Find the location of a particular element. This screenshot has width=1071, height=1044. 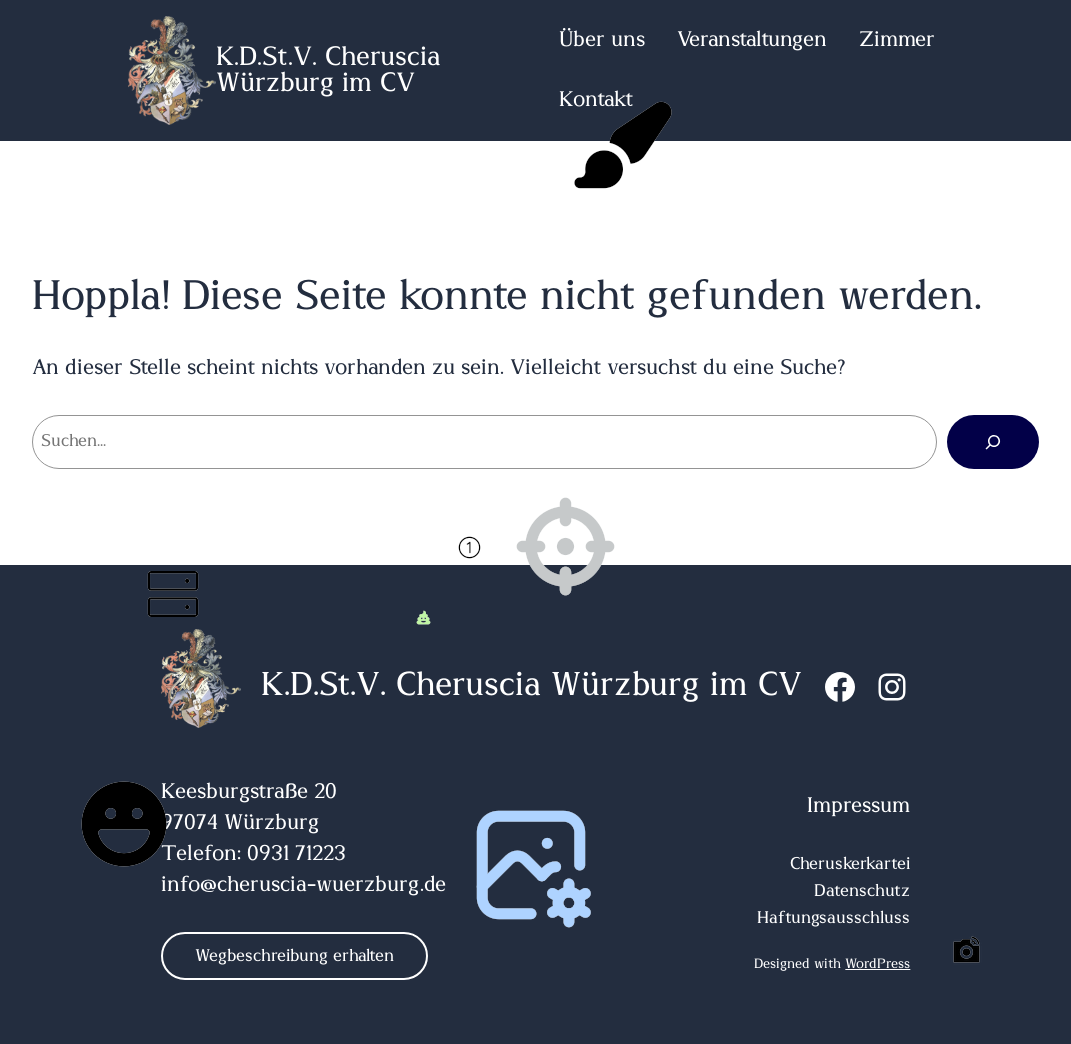

react with laughter to a post or message is located at coordinates (124, 824).